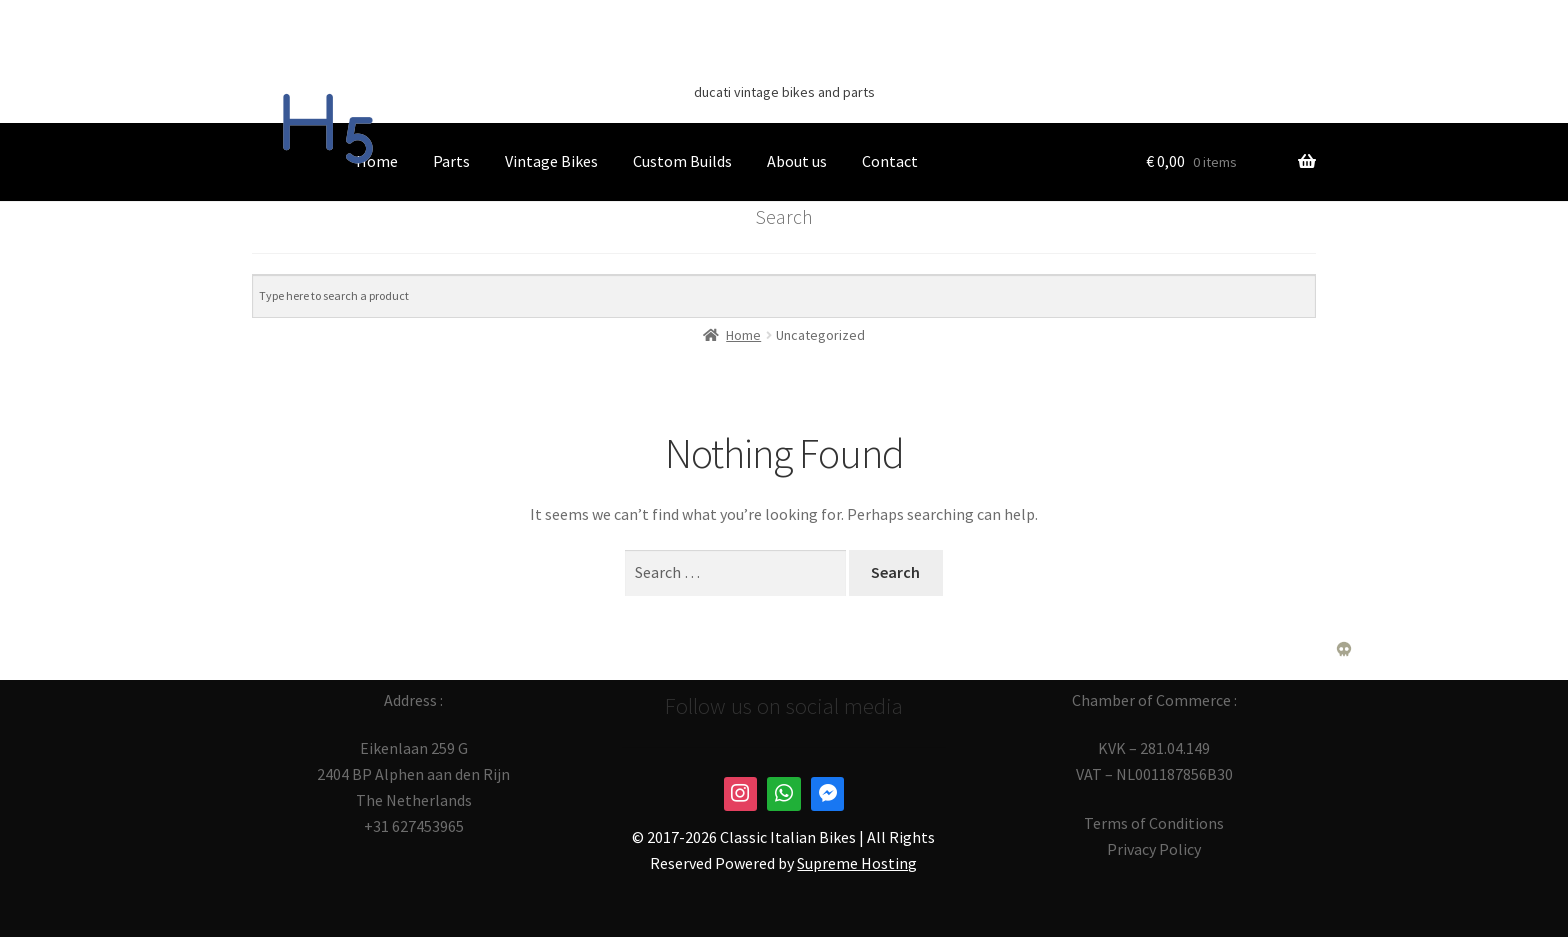 The image size is (1568, 937). What do you see at coordinates (1344, 649) in the screenshot?
I see `indicates danger or fatal error` at bounding box center [1344, 649].